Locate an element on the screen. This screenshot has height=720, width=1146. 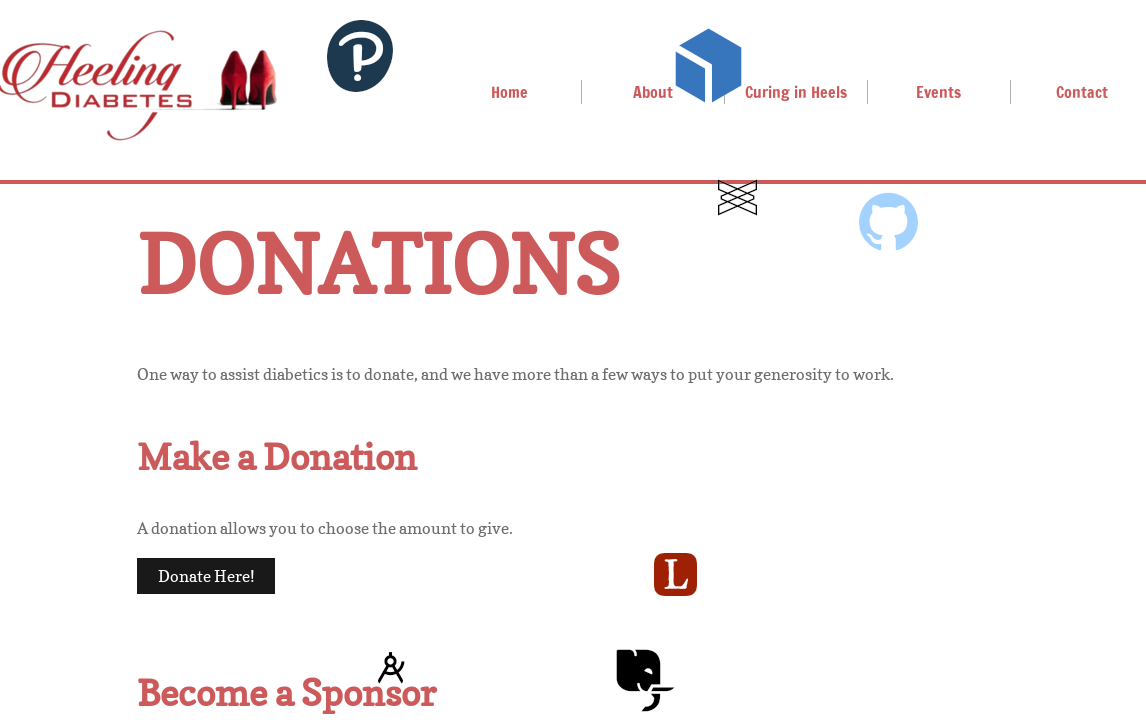
posit brand logo is located at coordinates (737, 197).